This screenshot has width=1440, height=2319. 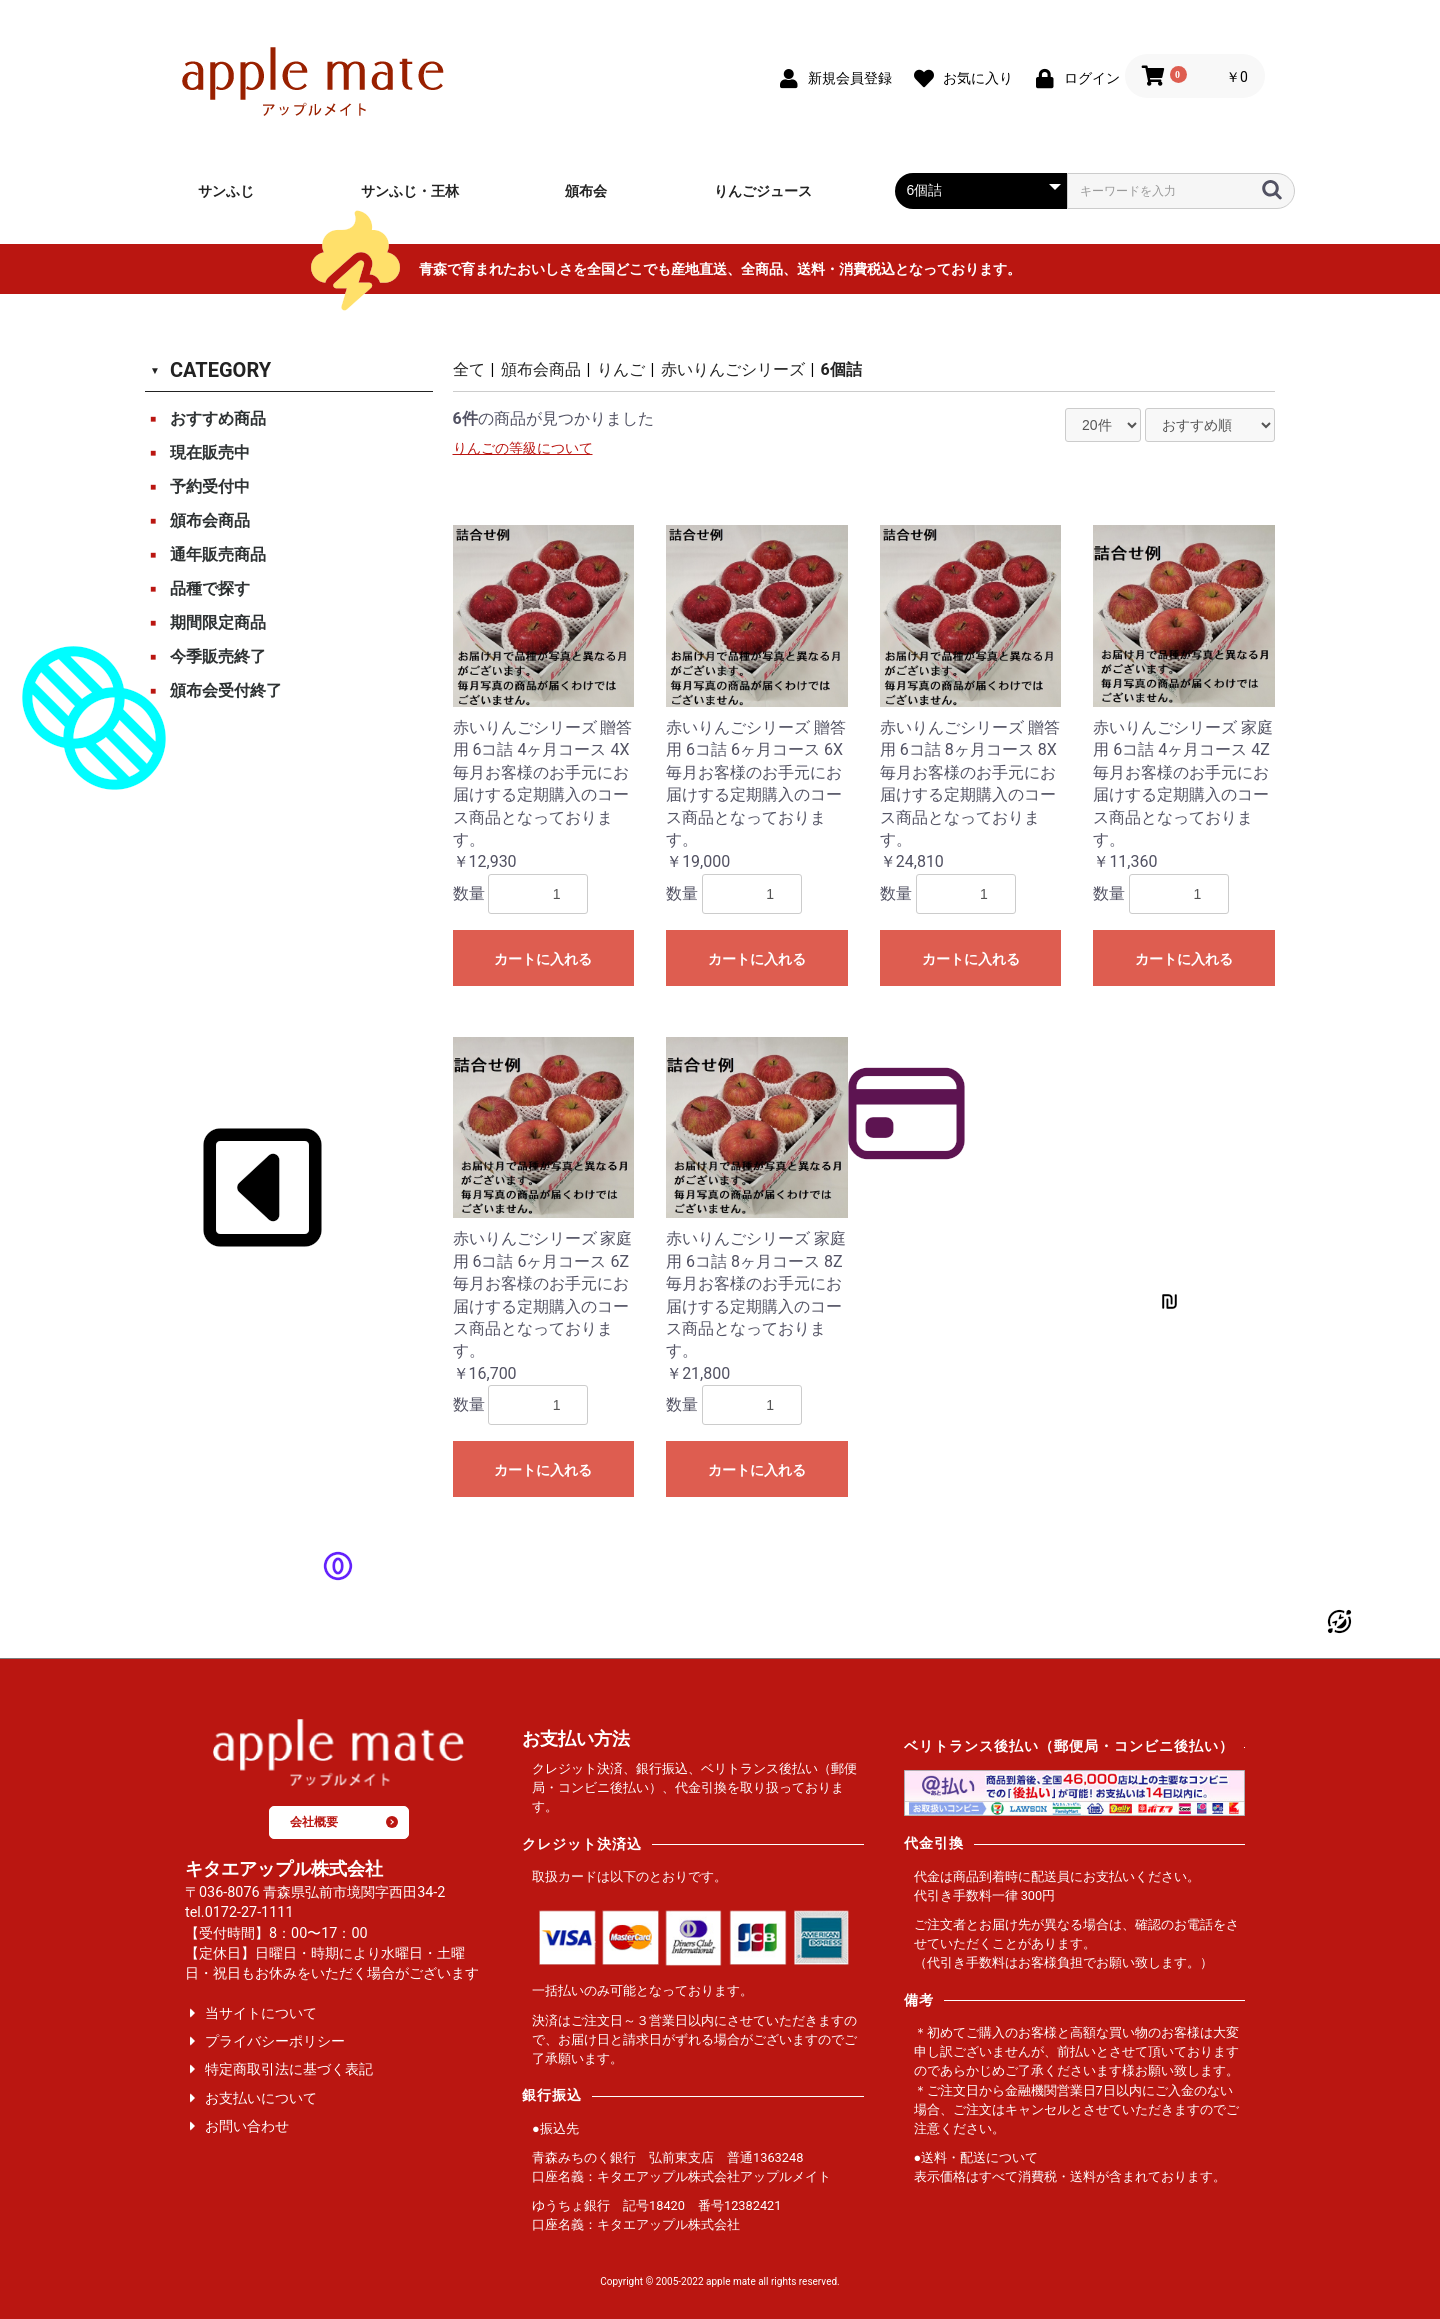 What do you see at coordinates (906, 1113) in the screenshot?
I see `access payment methods` at bounding box center [906, 1113].